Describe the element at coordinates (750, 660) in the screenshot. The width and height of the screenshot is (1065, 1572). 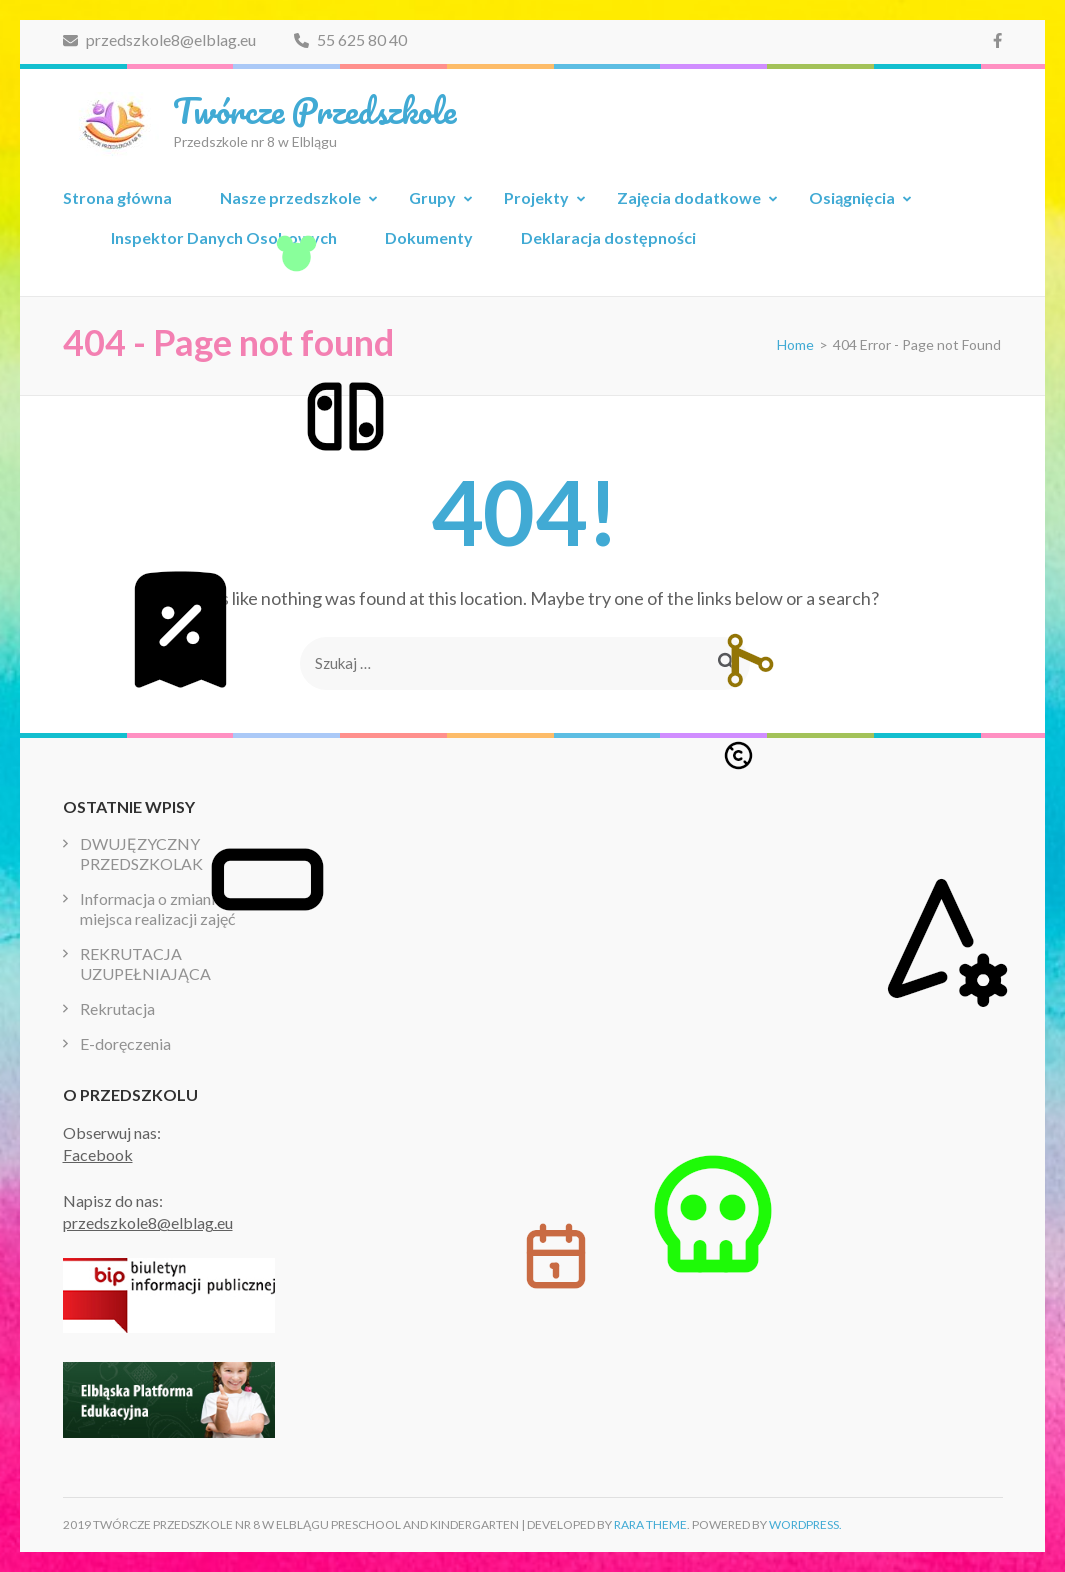
I see `merge branches in version control` at that location.